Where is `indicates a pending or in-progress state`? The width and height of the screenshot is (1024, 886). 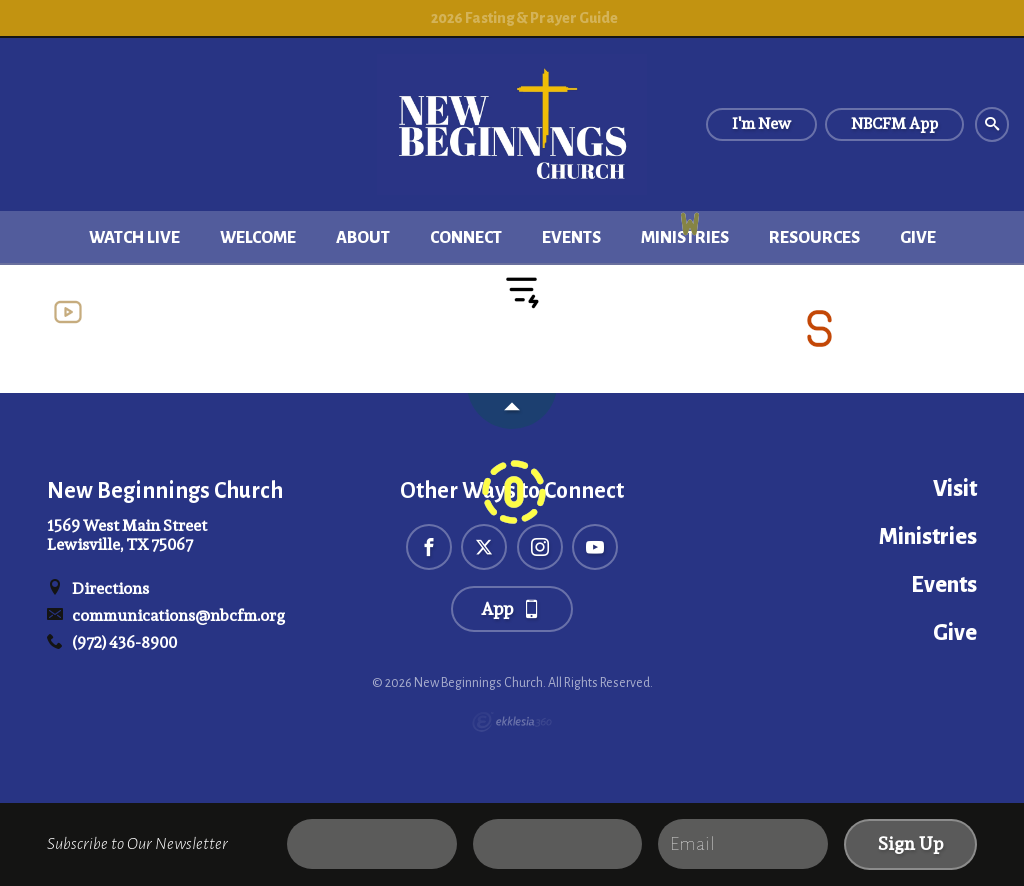 indicates a pending or in-progress state is located at coordinates (514, 492).